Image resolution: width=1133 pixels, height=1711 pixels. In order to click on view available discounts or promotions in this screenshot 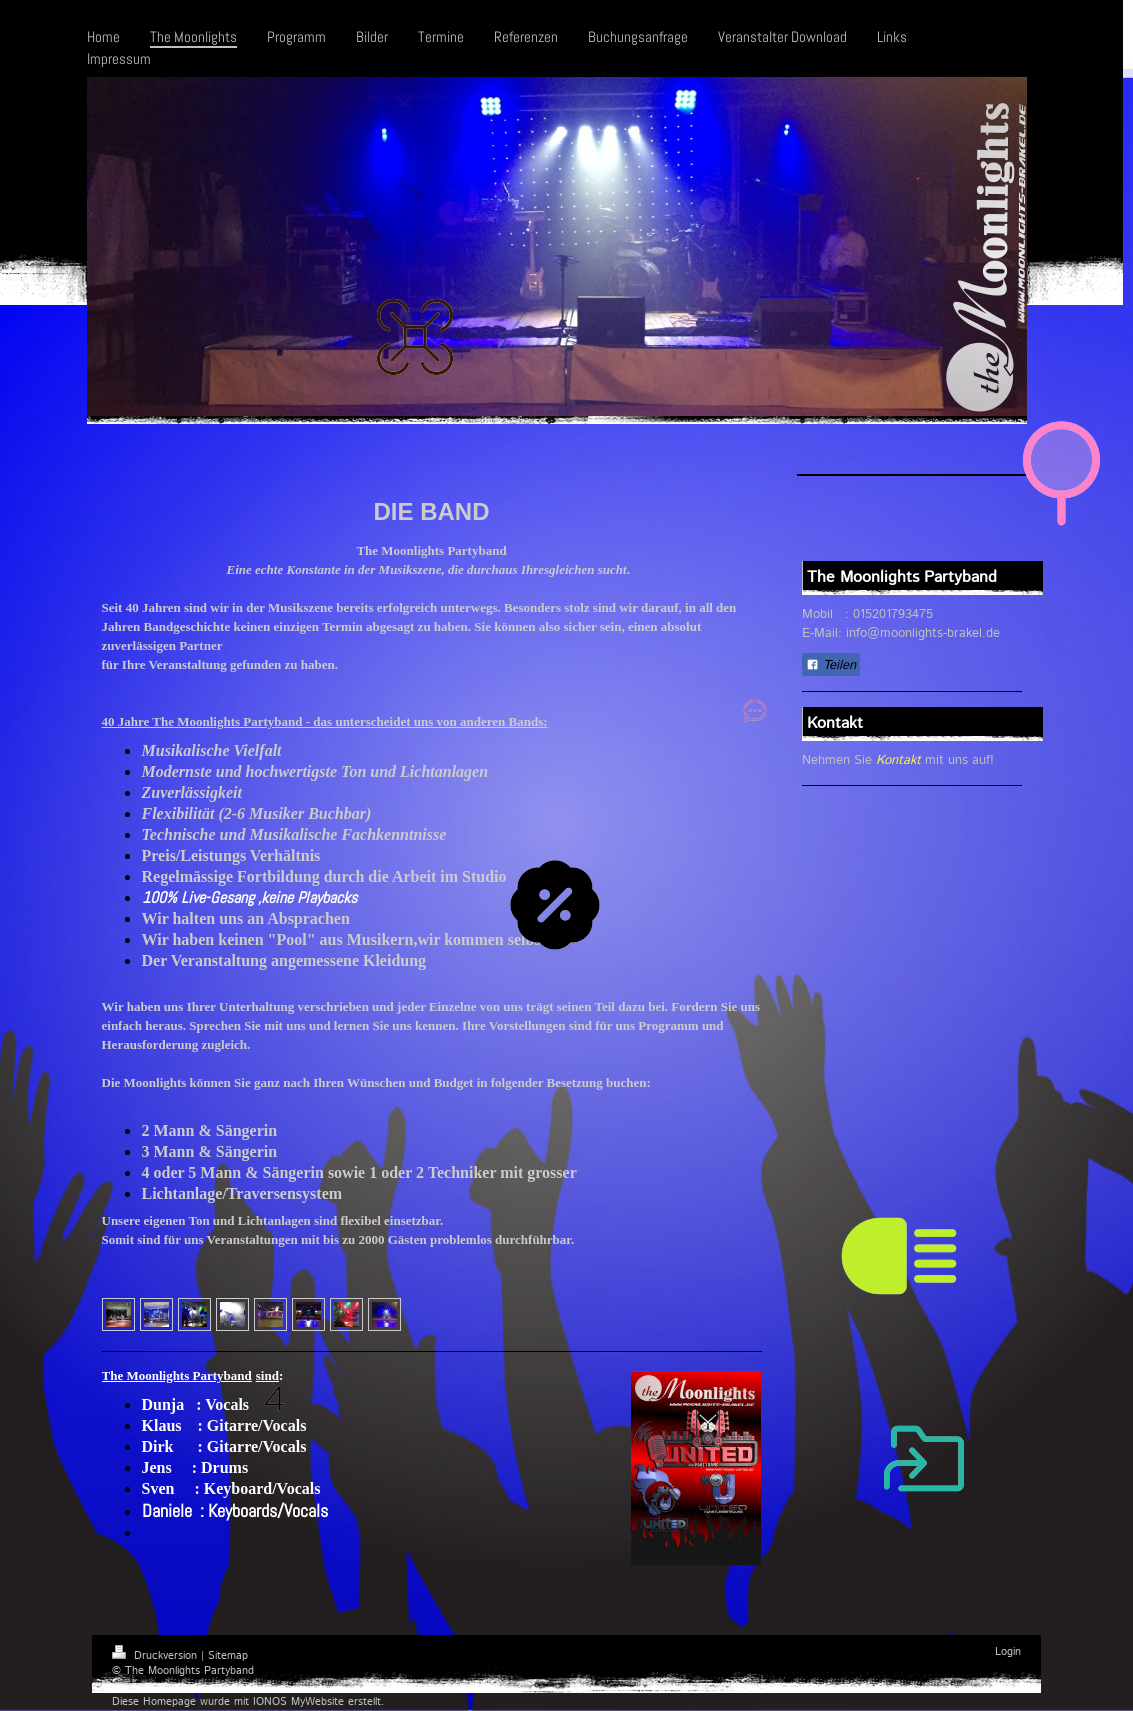, I will do `click(555, 905)`.